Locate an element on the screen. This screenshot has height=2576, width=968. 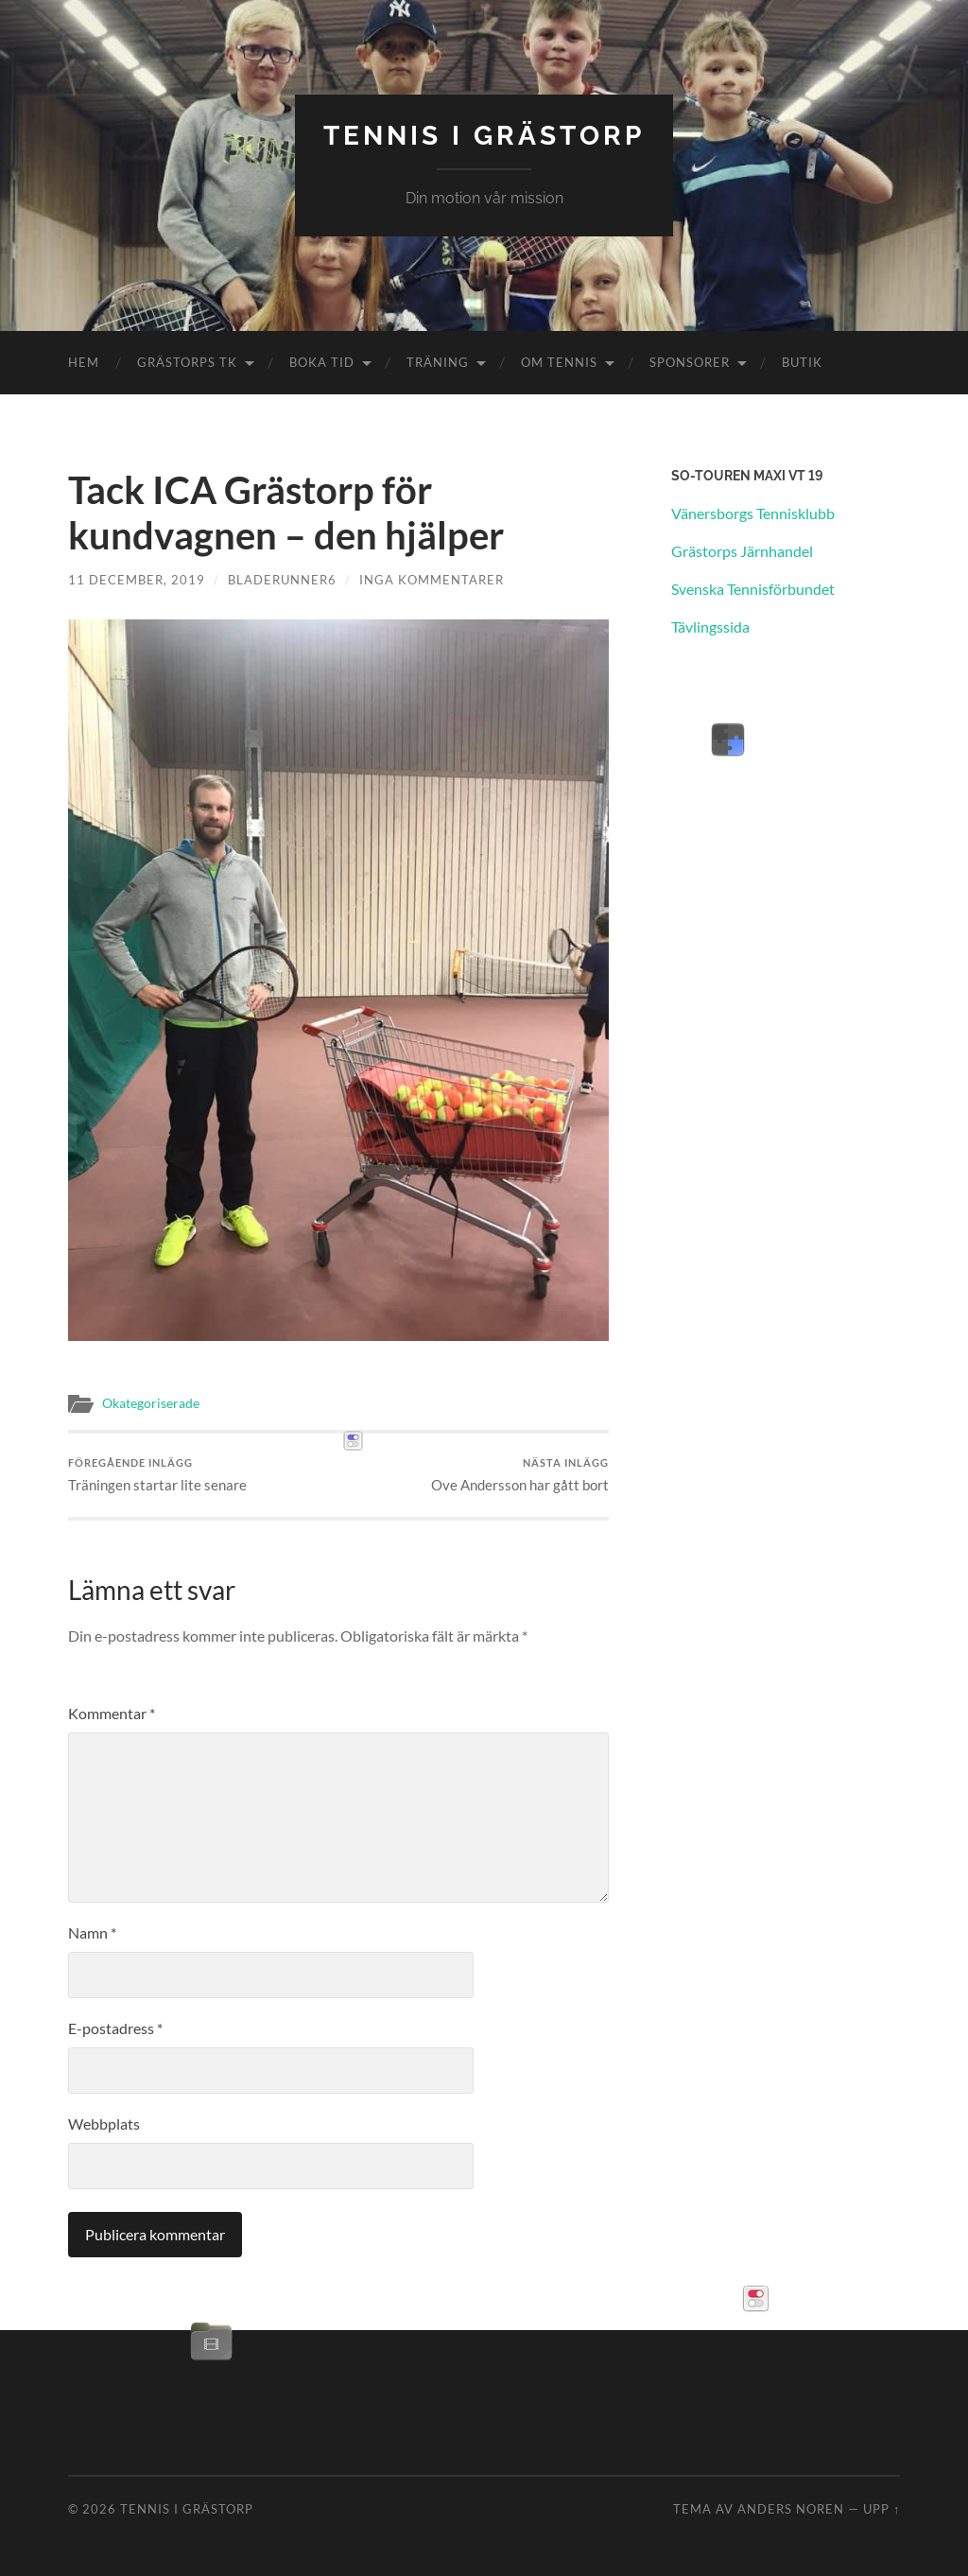
open your videos folder is located at coordinates (211, 2341).